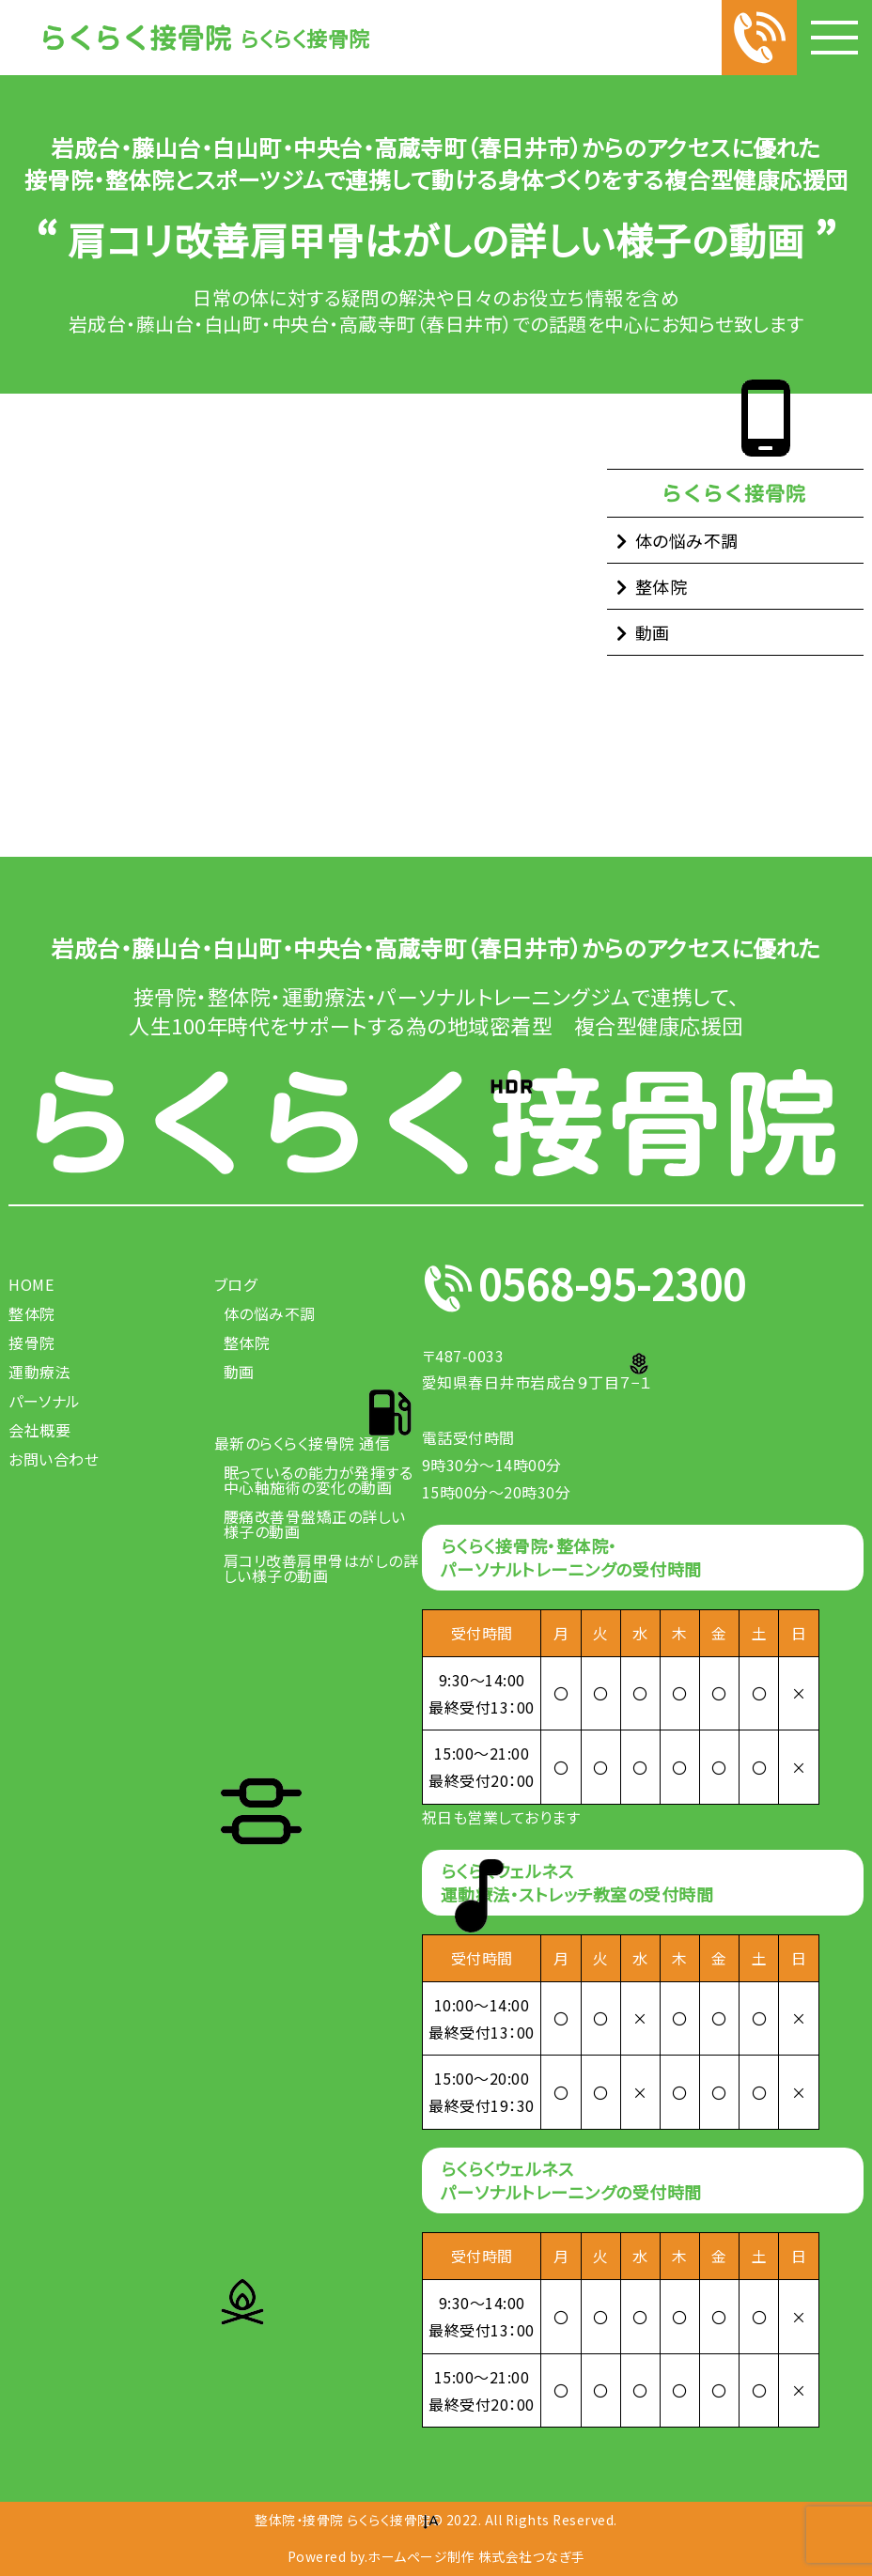  What do you see at coordinates (261, 1811) in the screenshot?
I see `distribute objects evenly with vertical center alignment` at bounding box center [261, 1811].